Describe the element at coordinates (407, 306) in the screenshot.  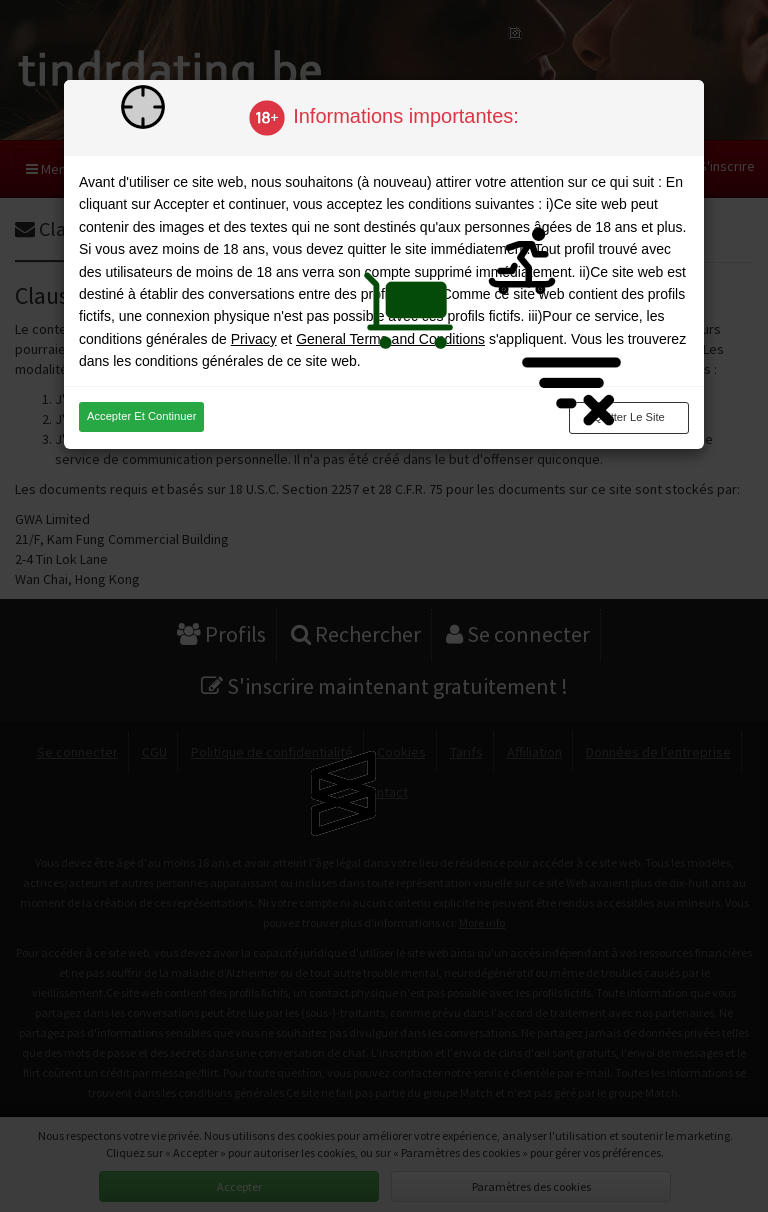
I see `view your shopping cart` at that location.